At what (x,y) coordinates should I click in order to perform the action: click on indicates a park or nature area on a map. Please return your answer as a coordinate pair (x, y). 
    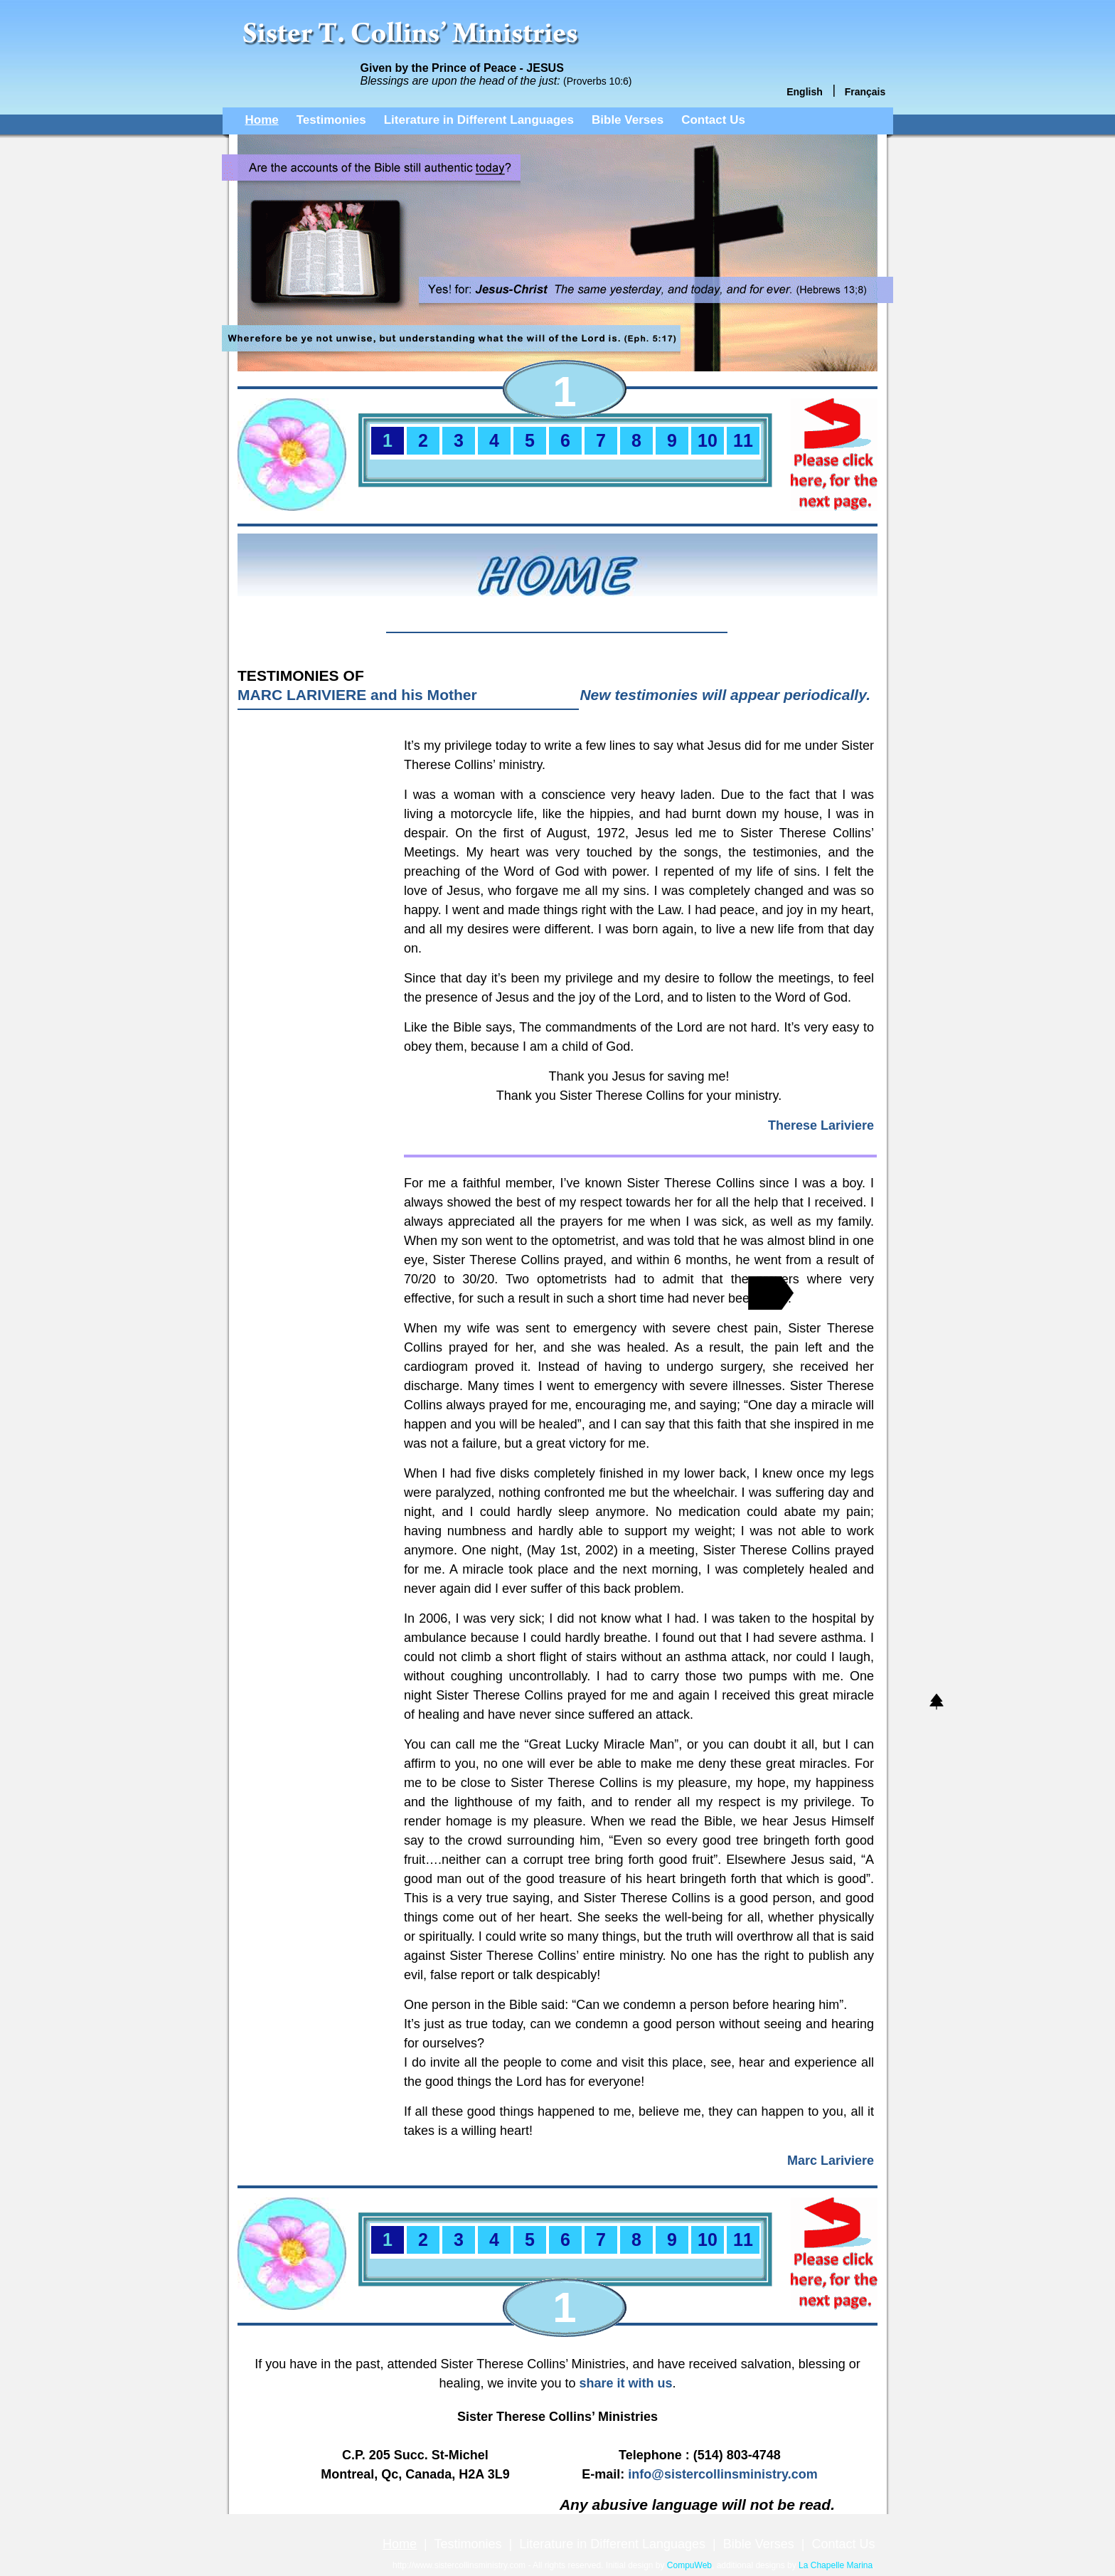
    Looking at the image, I should click on (937, 1702).